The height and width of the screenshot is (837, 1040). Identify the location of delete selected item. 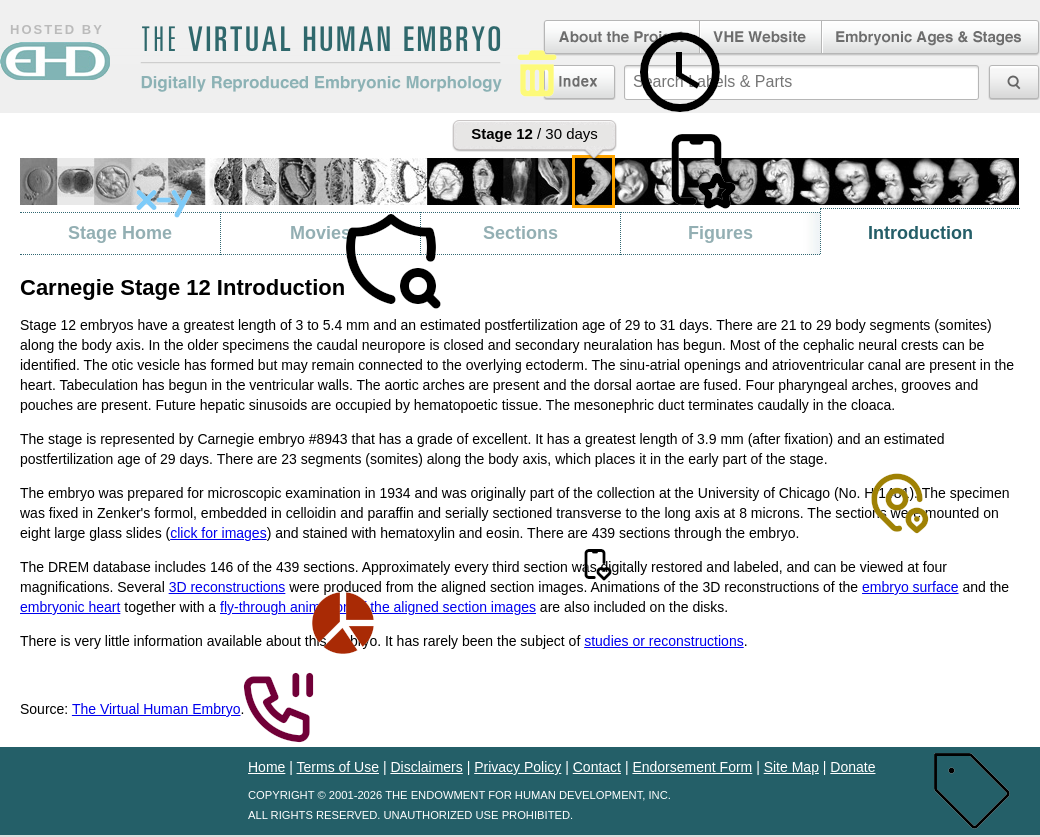
(537, 74).